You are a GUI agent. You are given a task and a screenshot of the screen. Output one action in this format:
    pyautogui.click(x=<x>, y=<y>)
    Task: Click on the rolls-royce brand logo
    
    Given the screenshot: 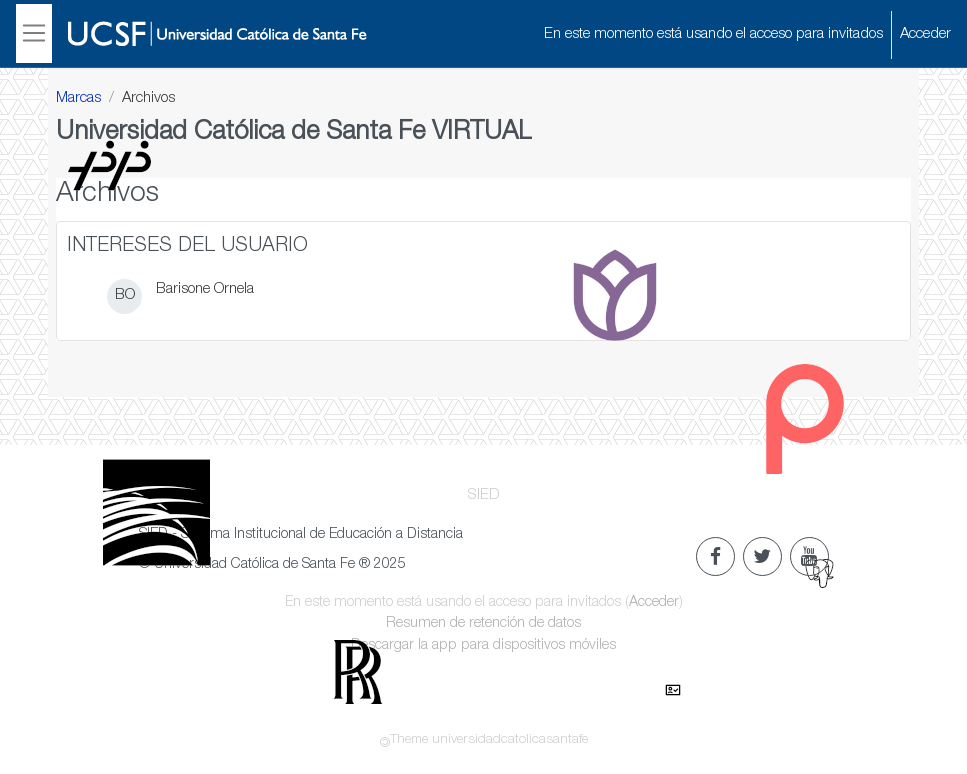 What is the action you would take?
    pyautogui.click(x=358, y=672)
    